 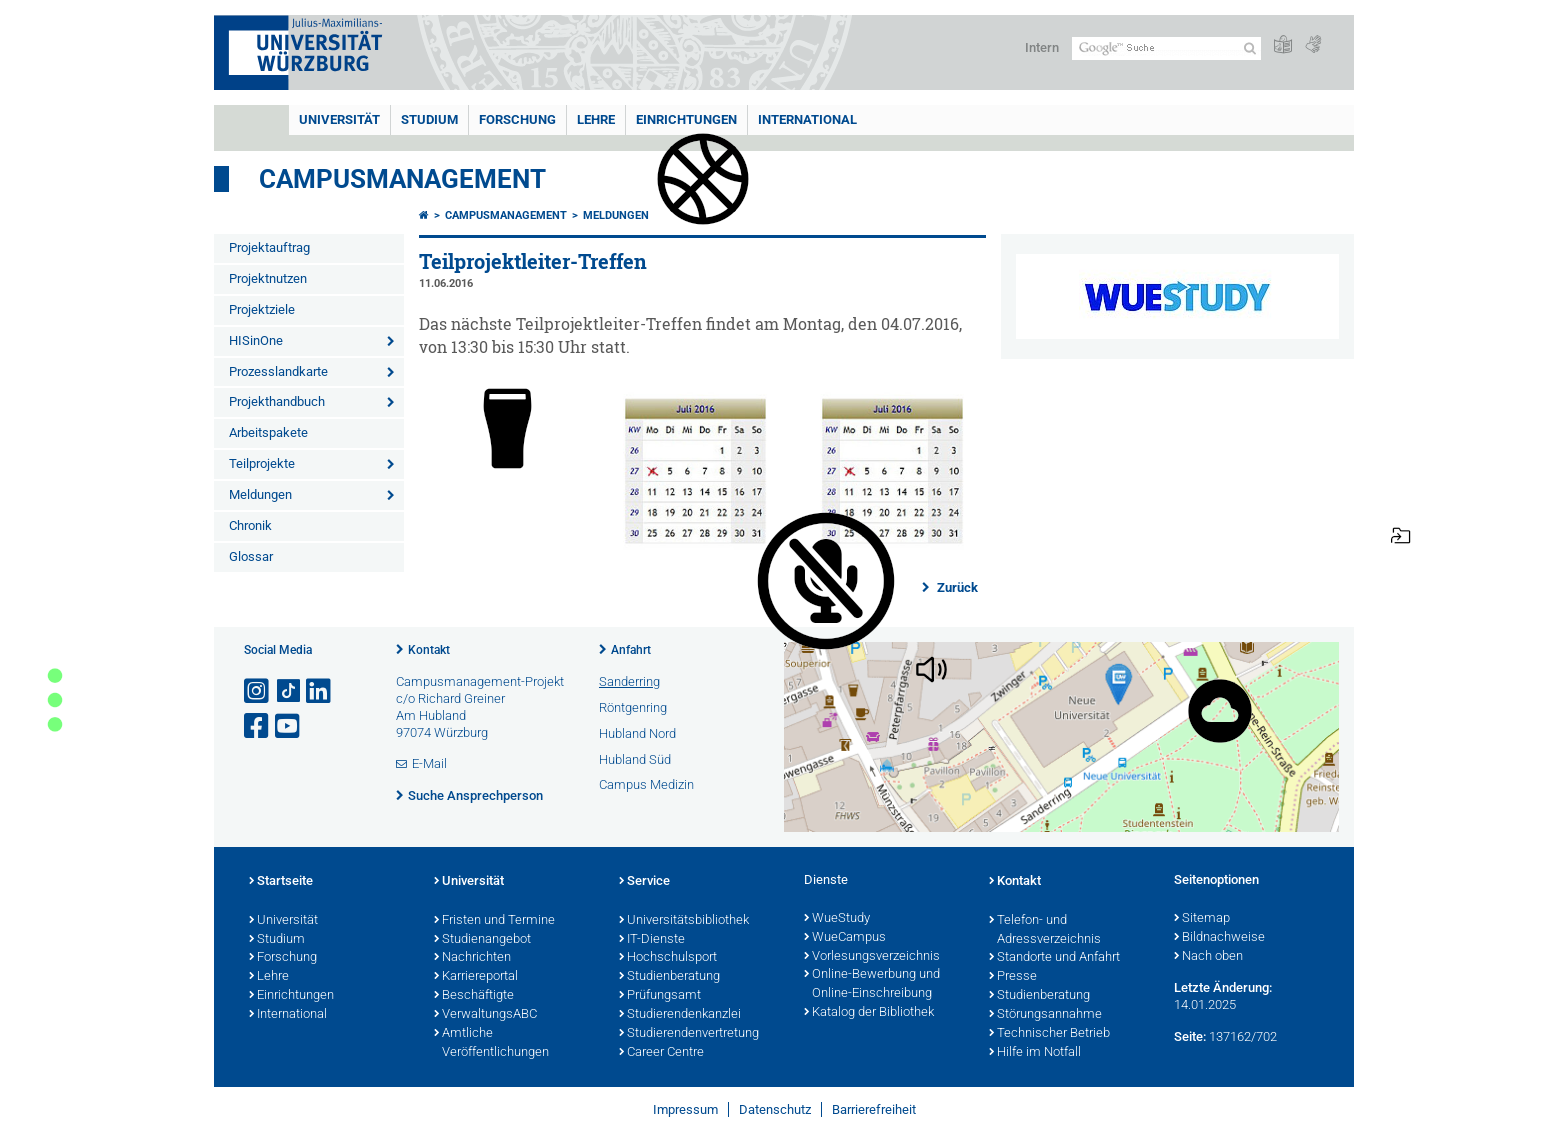 I want to click on access a linked or shortcut folder, so click(x=1401, y=535).